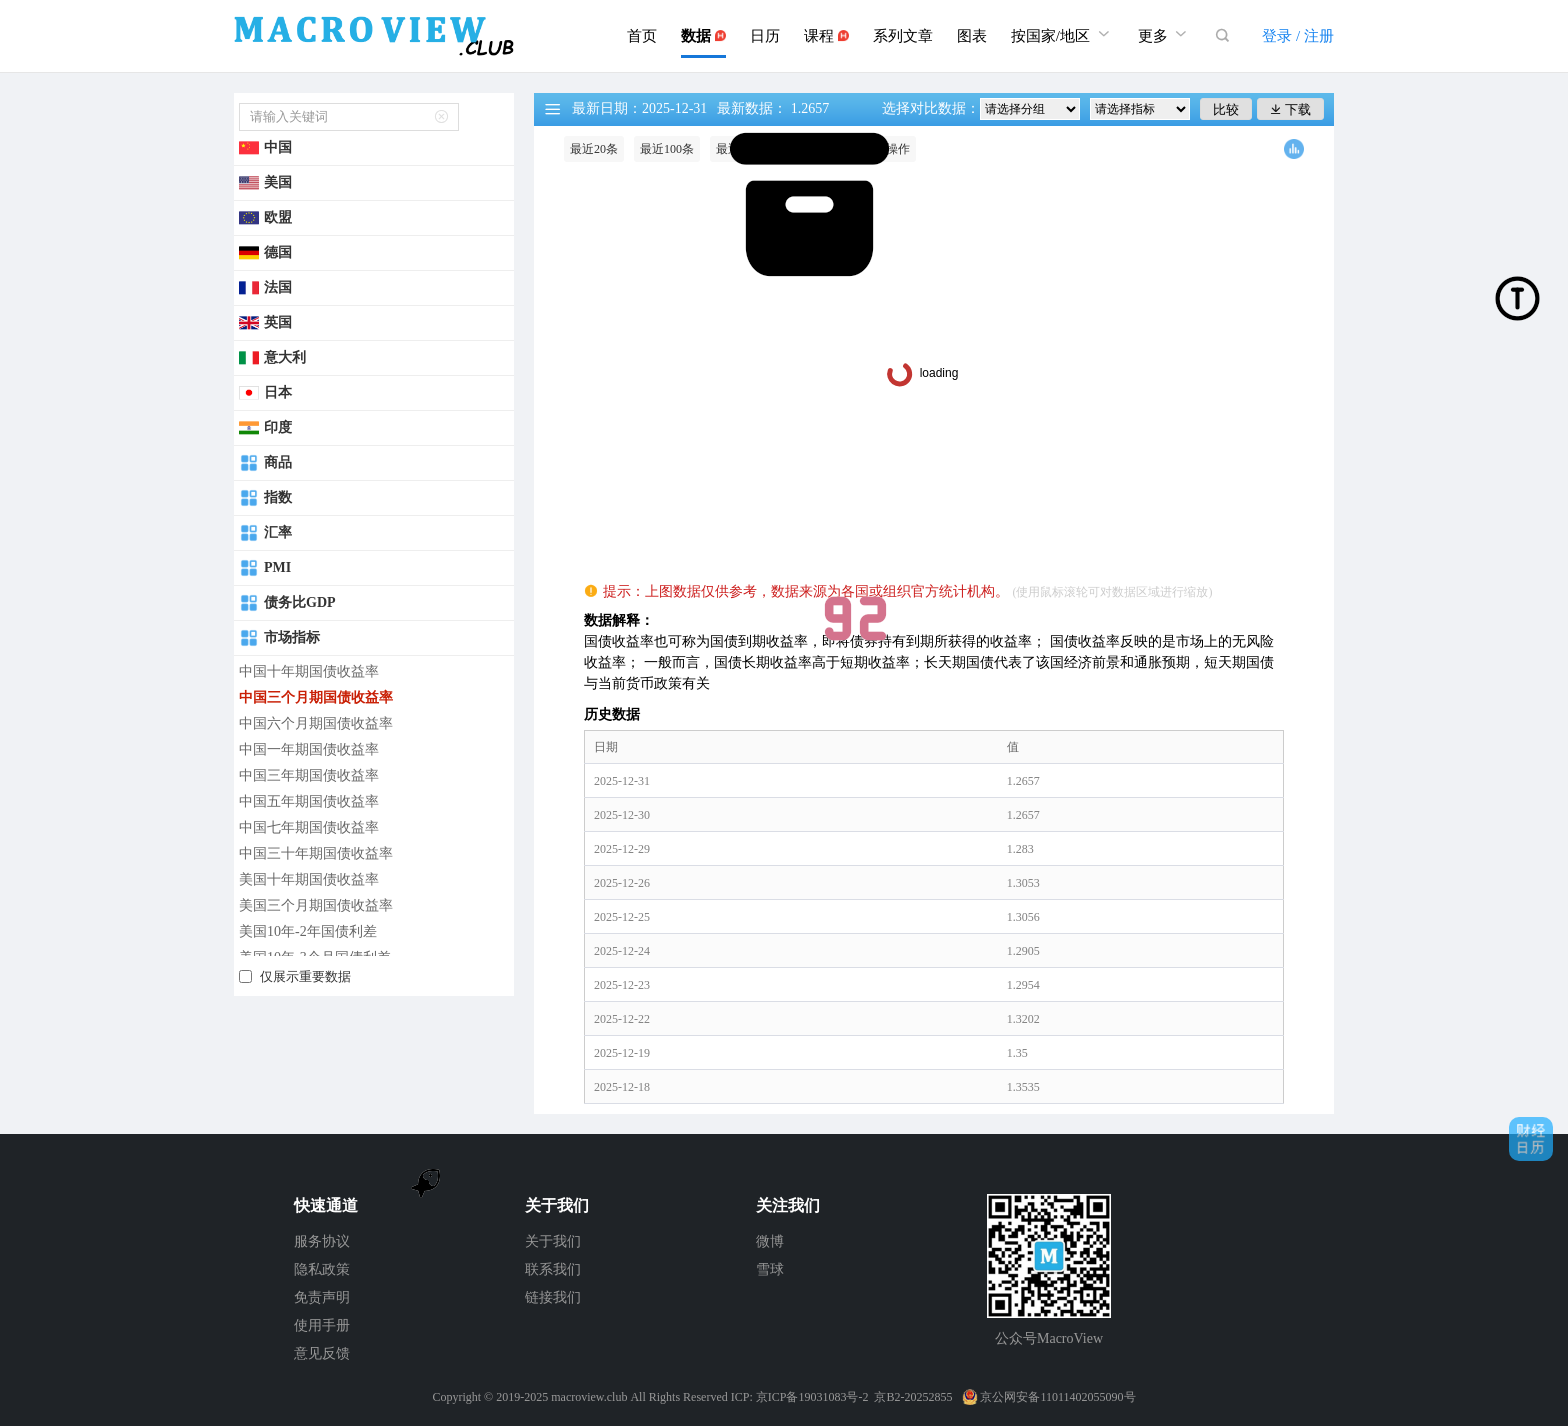 The image size is (1568, 1426). What do you see at coordinates (809, 204) in the screenshot?
I see `archive this item` at bounding box center [809, 204].